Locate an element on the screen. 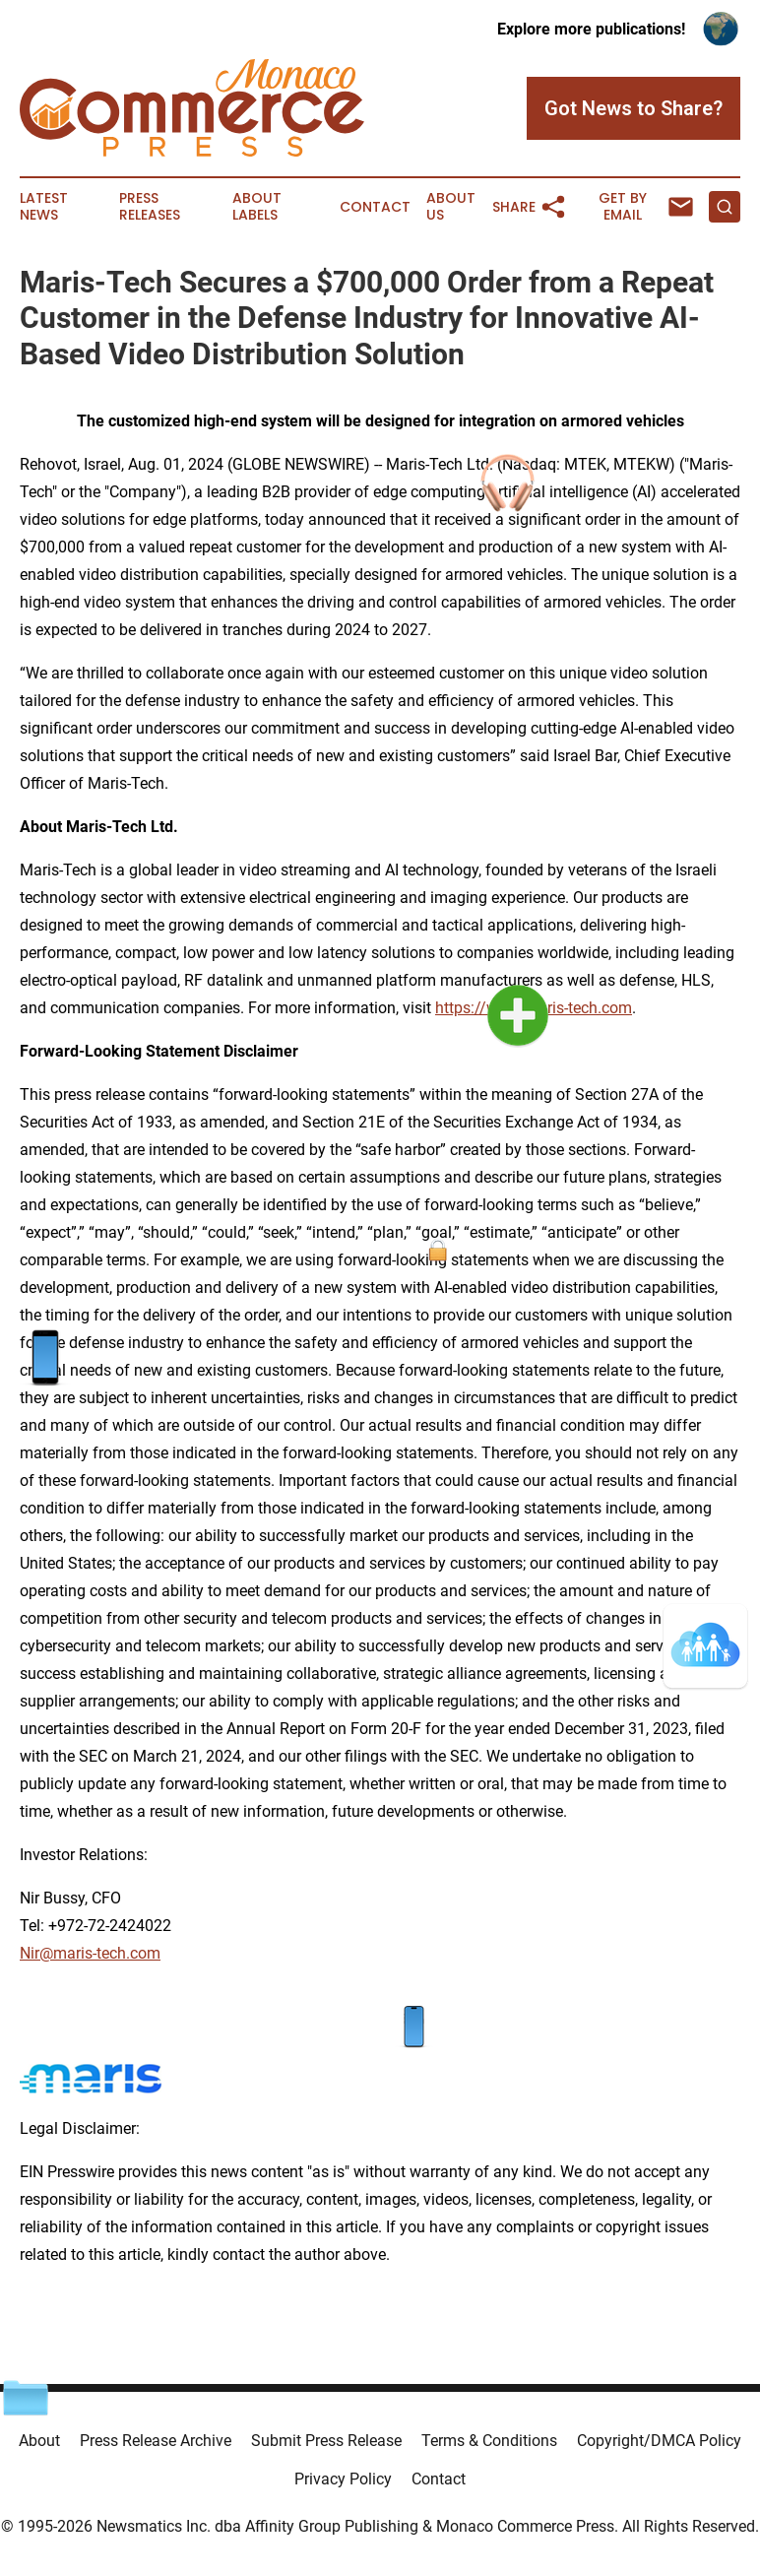 This screenshot has height=2576, width=760. access family sharing settings is located at coordinates (705, 1645).